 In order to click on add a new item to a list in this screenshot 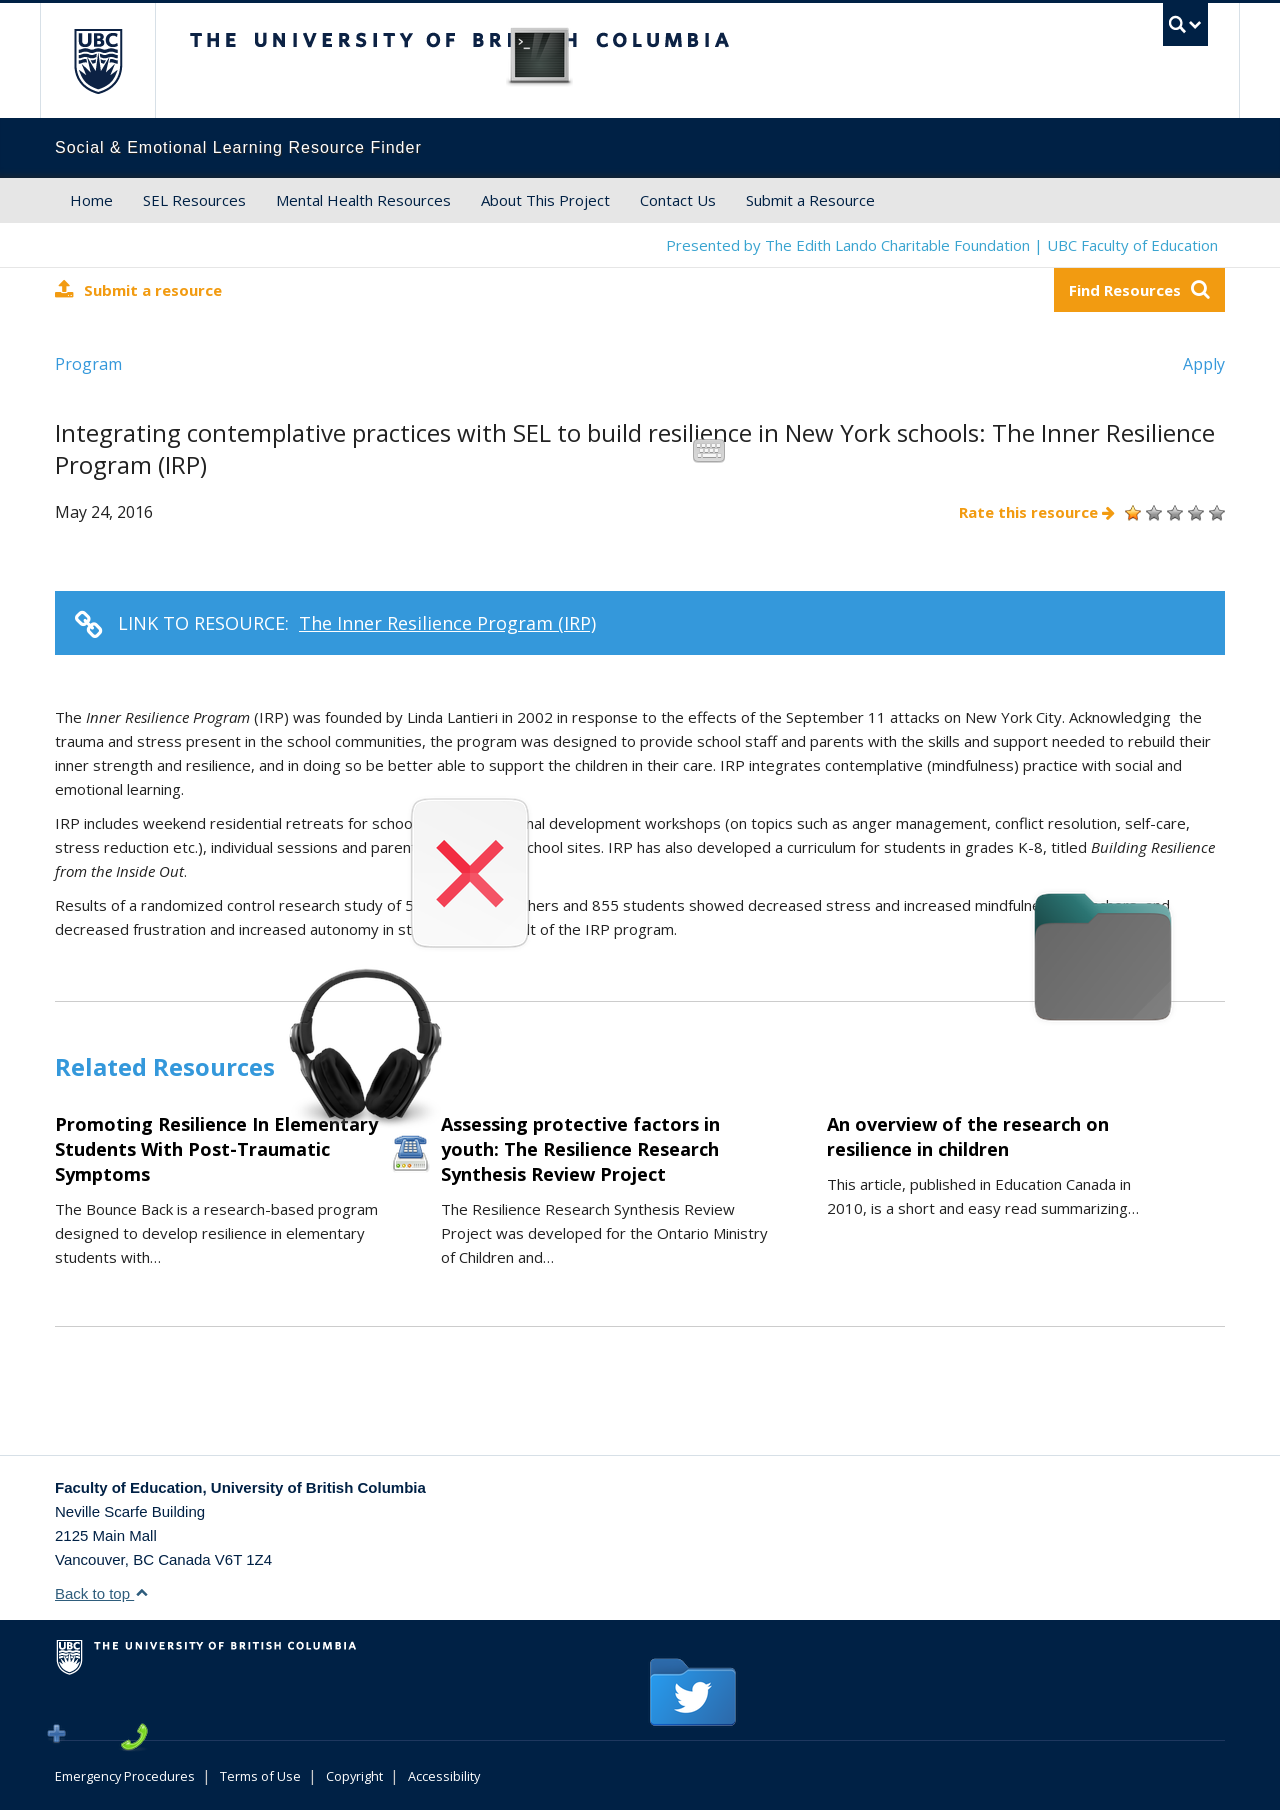, I will do `click(56, 1734)`.